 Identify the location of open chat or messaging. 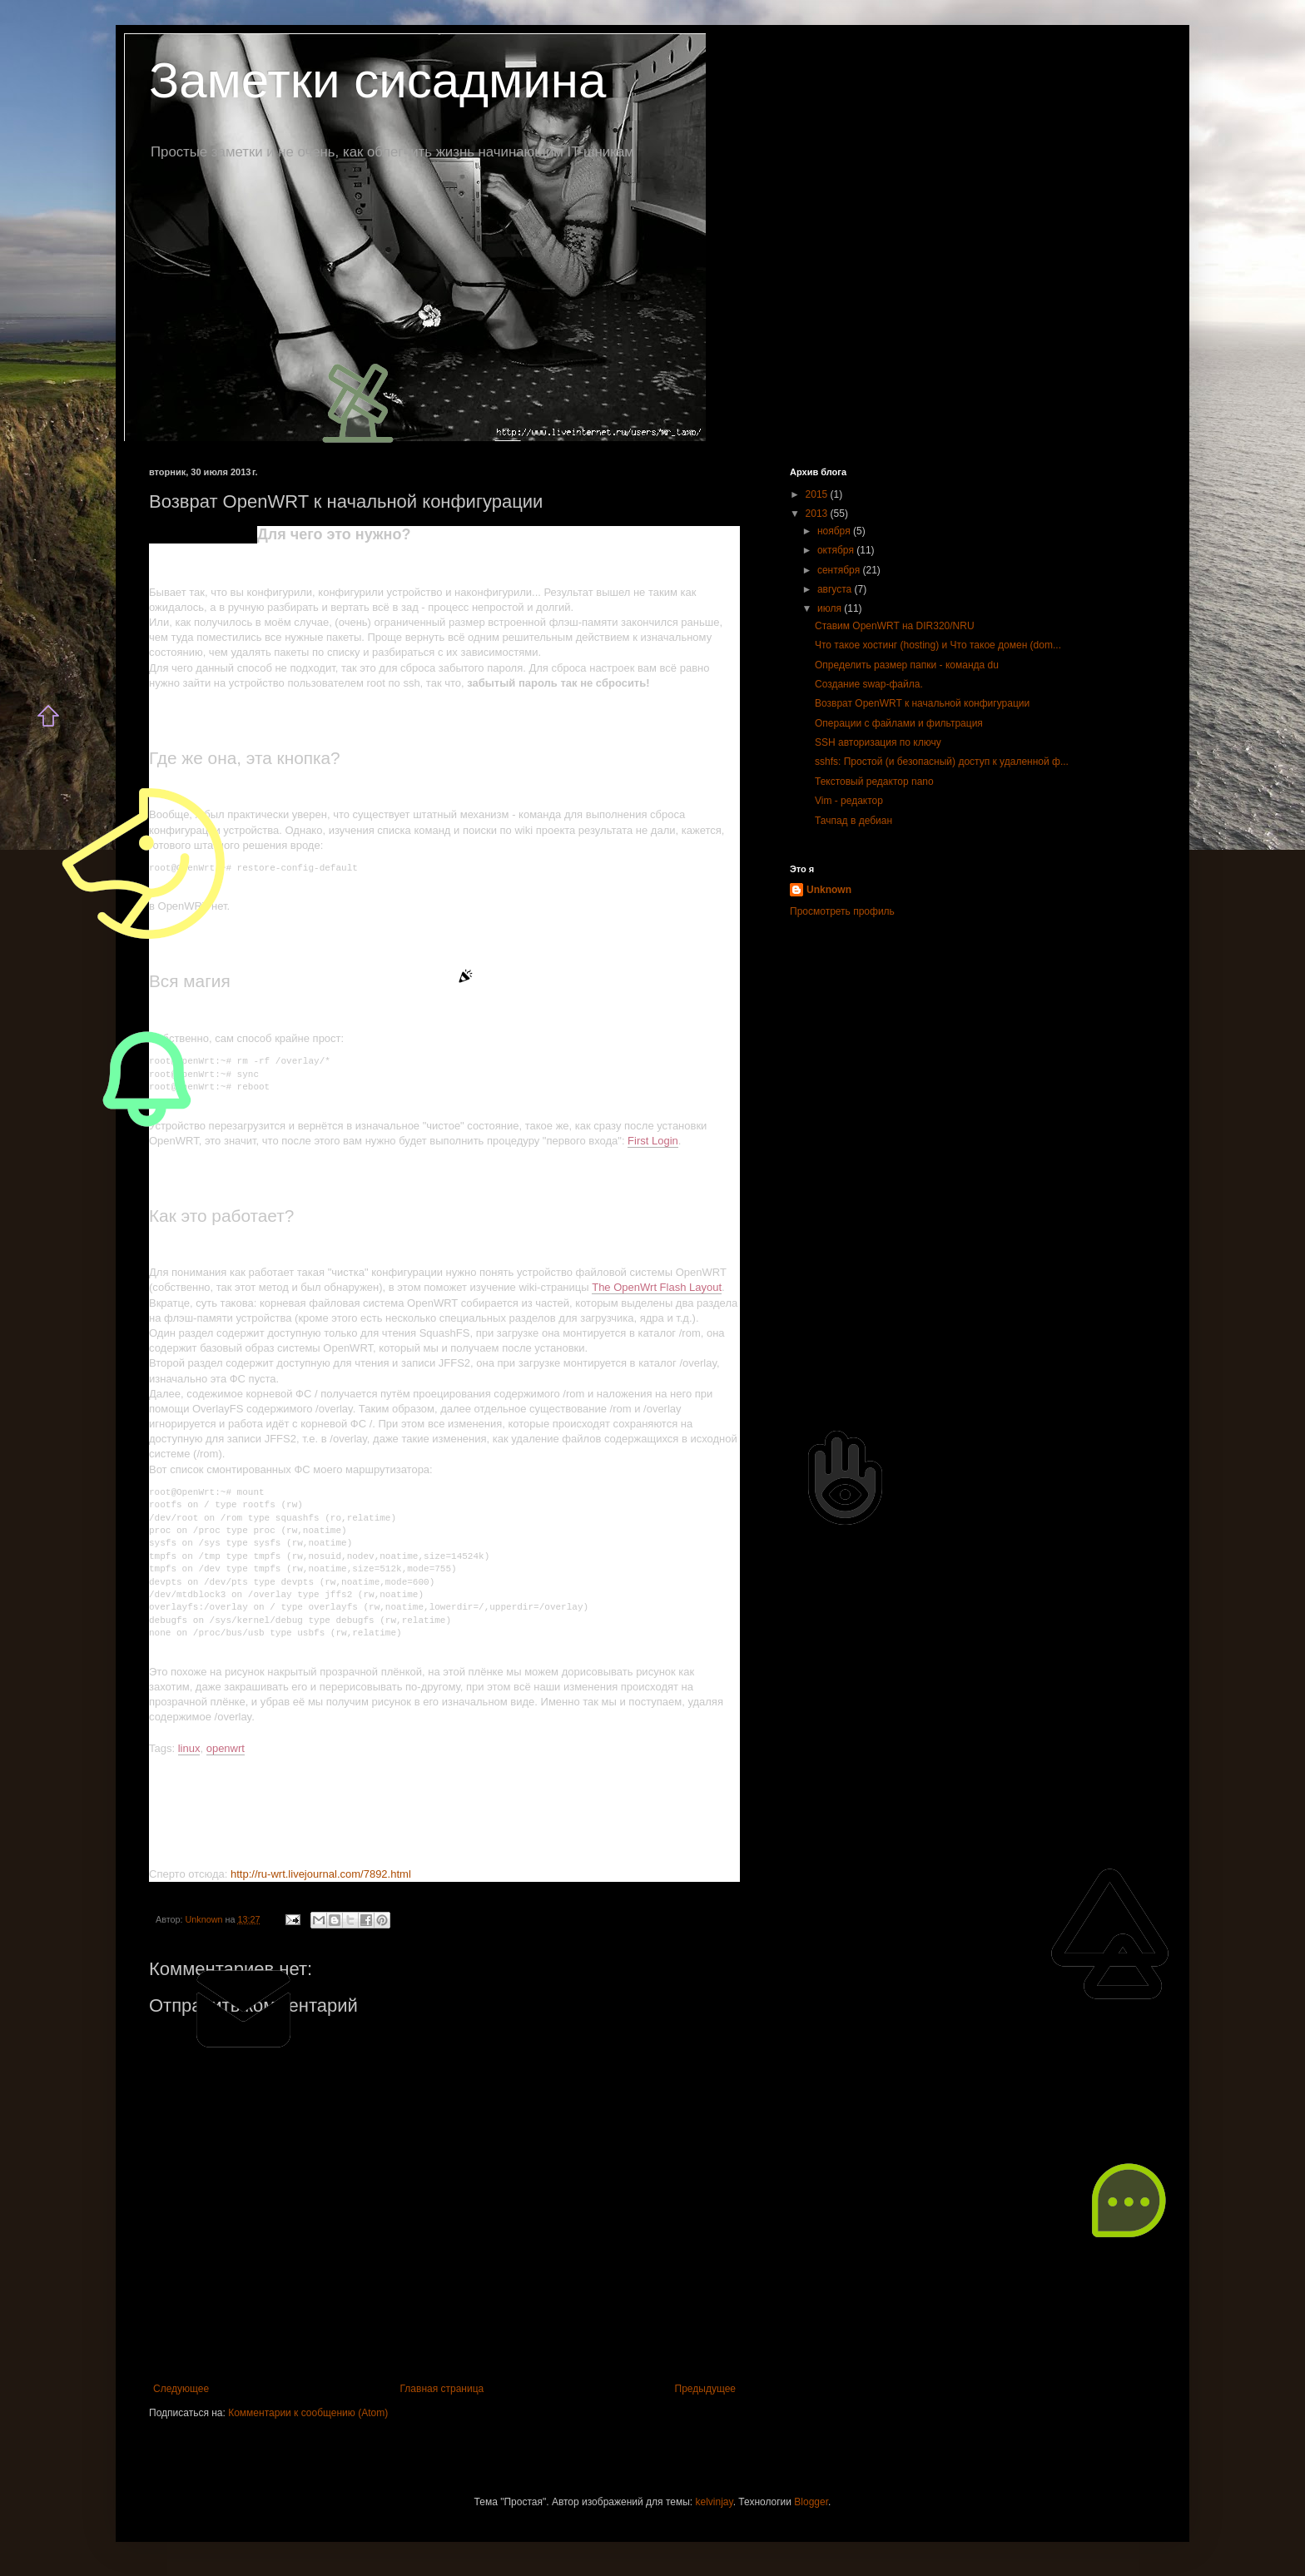
(1127, 2201).